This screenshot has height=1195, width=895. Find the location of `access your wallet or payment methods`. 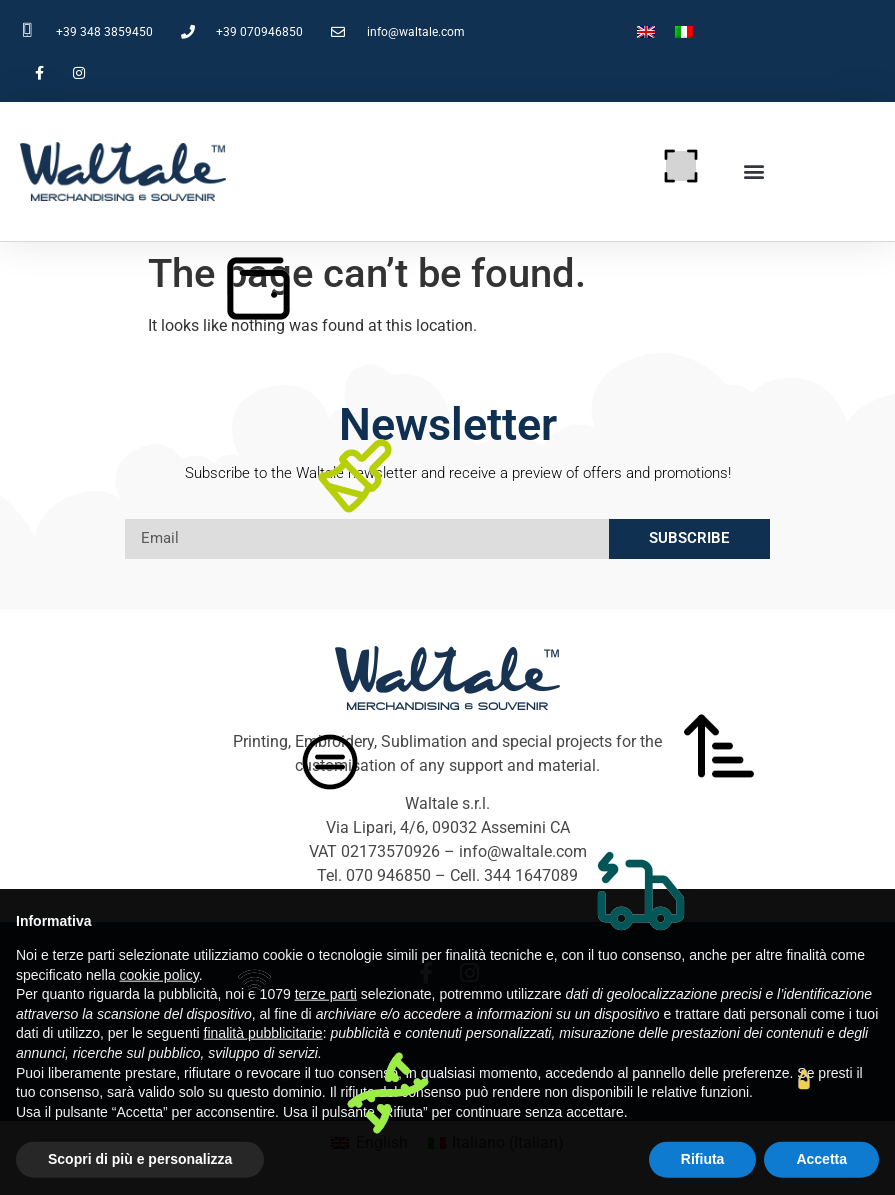

access your wallet or payment methods is located at coordinates (258, 288).